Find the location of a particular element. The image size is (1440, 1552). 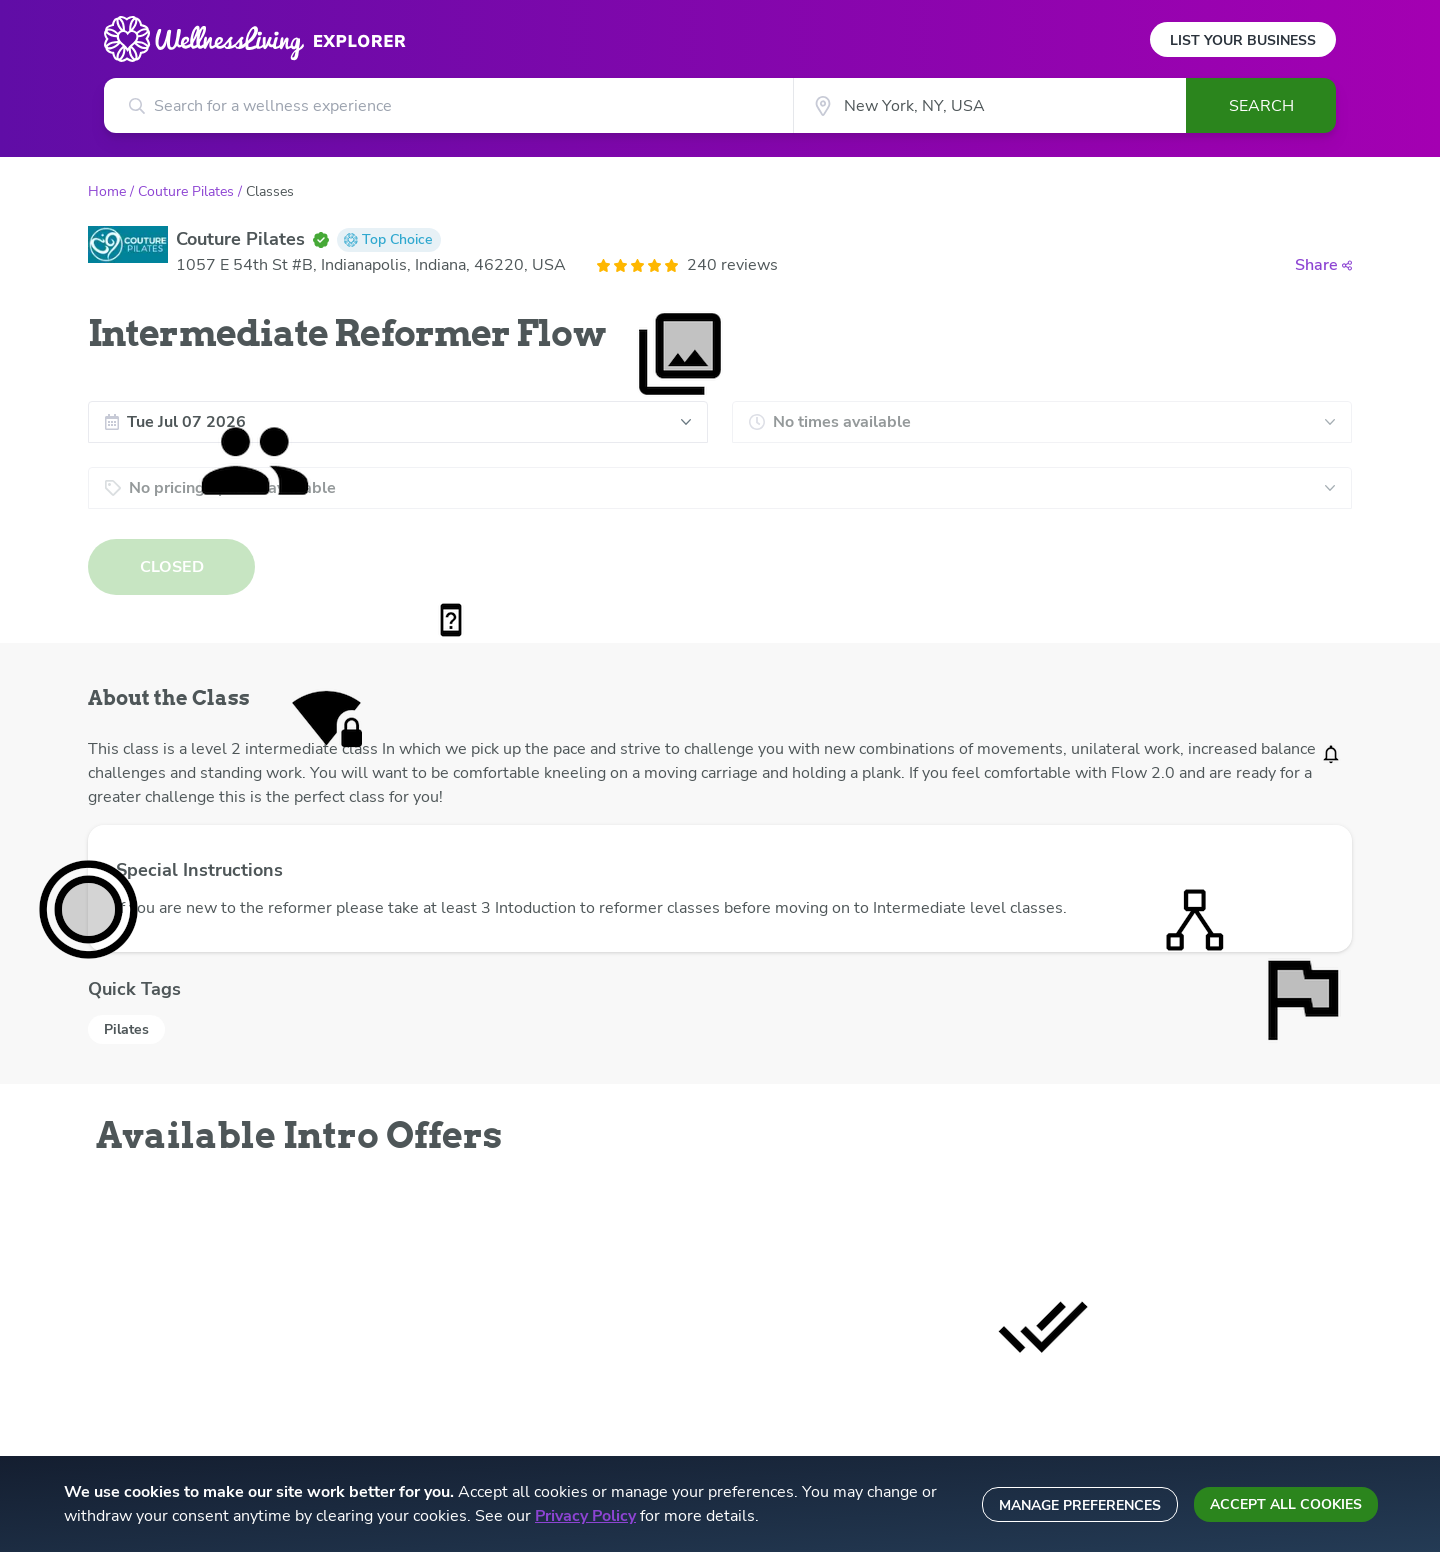

access your photo library is located at coordinates (680, 354).